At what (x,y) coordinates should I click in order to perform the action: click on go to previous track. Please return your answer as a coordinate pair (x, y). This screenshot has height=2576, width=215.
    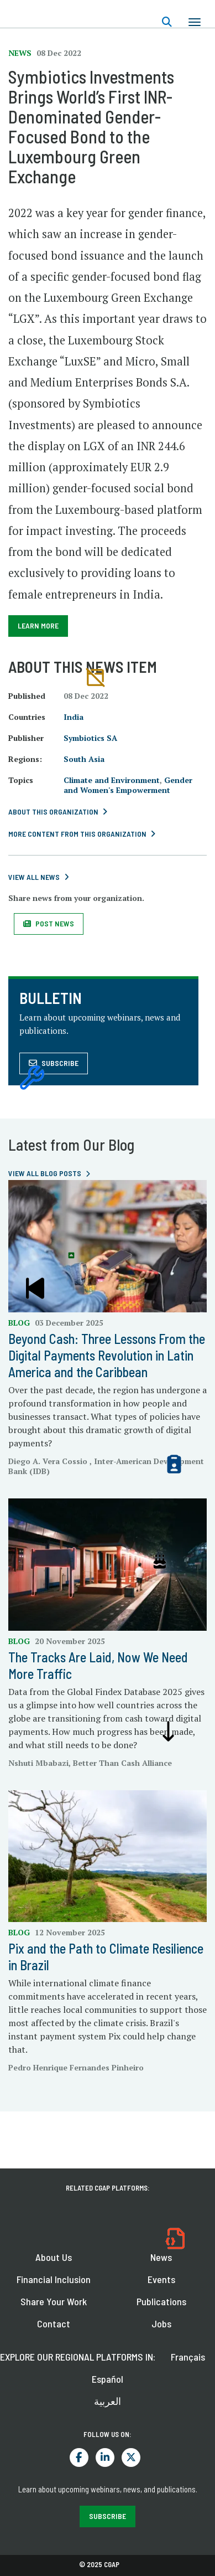
    Looking at the image, I should click on (35, 1288).